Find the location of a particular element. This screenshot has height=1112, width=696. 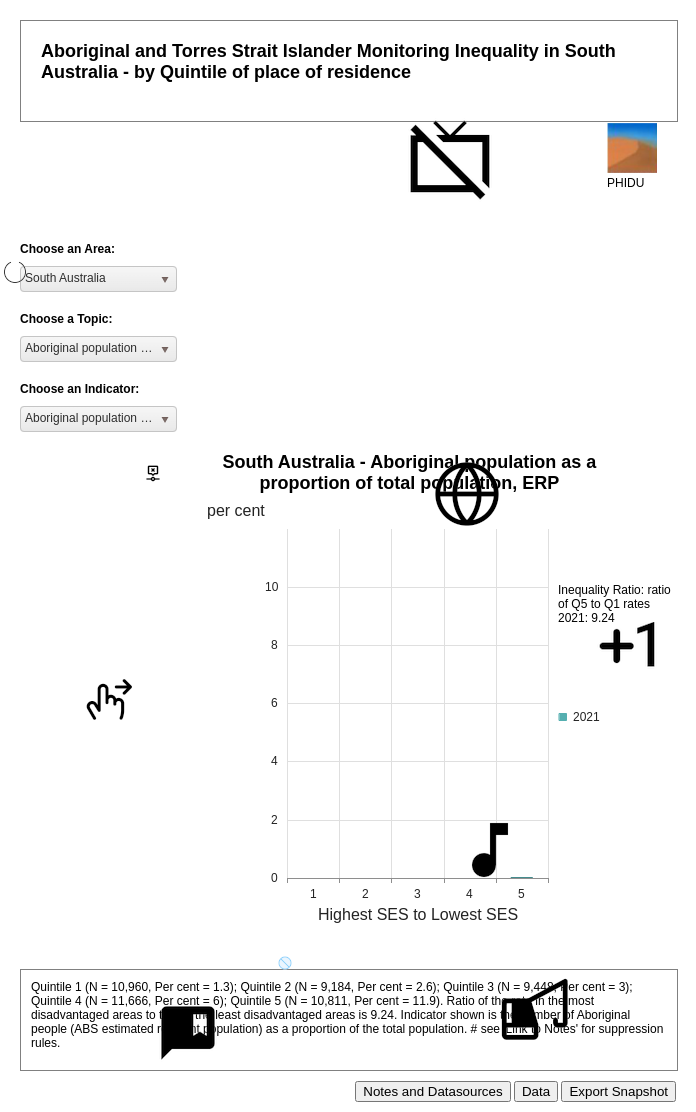

access saved comments or notes is located at coordinates (188, 1033).